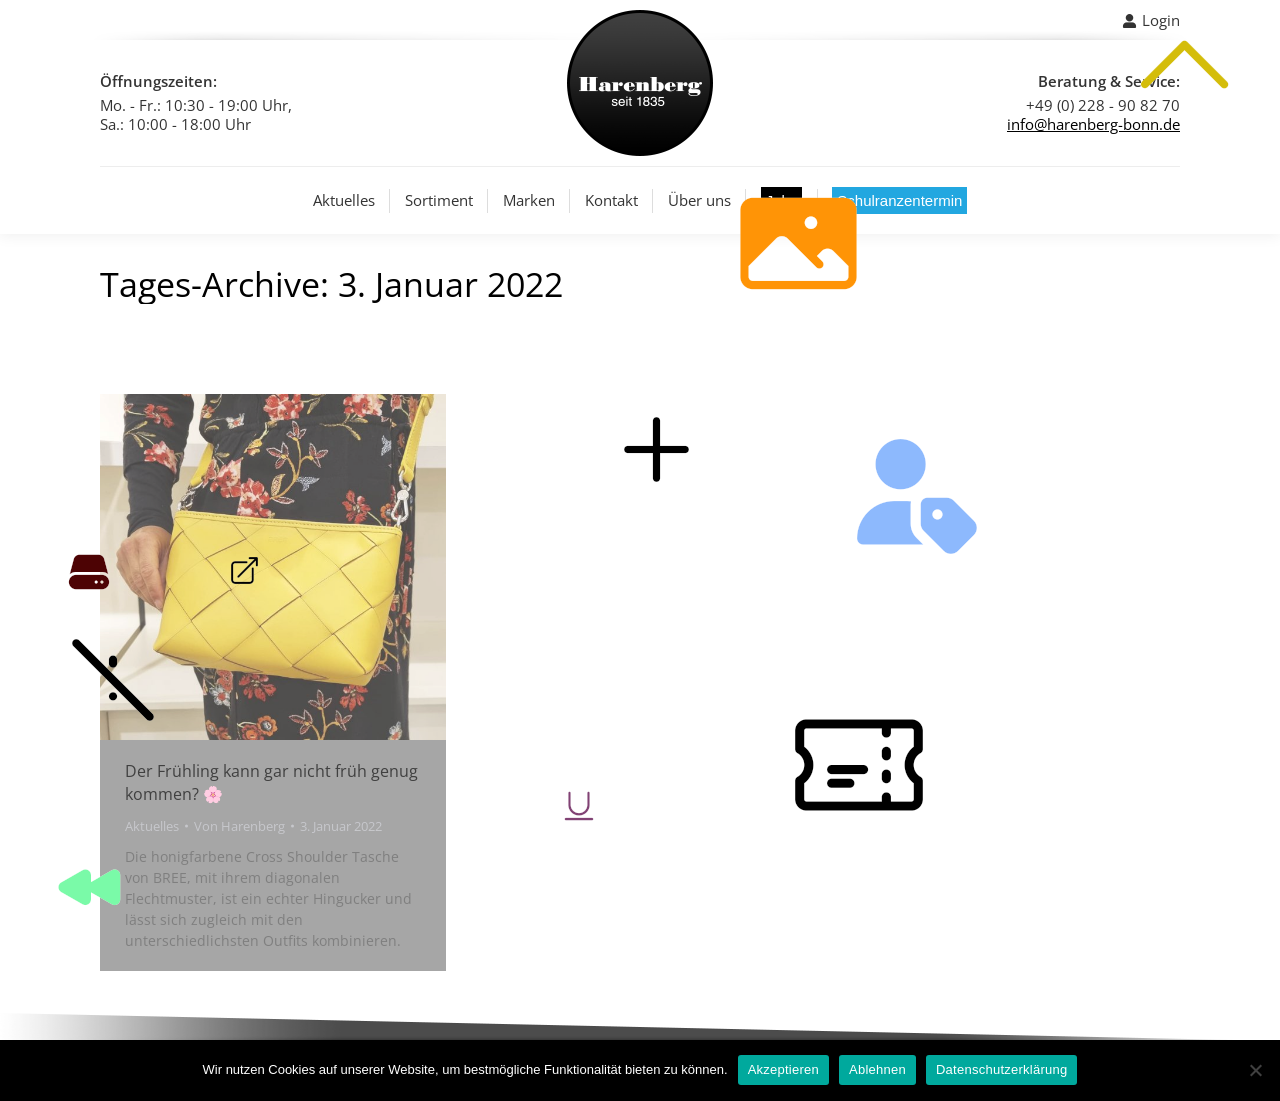 The height and width of the screenshot is (1101, 1280). What do you see at coordinates (1184, 64) in the screenshot?
I see `collapse or minimize a section` at bounding box center [1184, 64].